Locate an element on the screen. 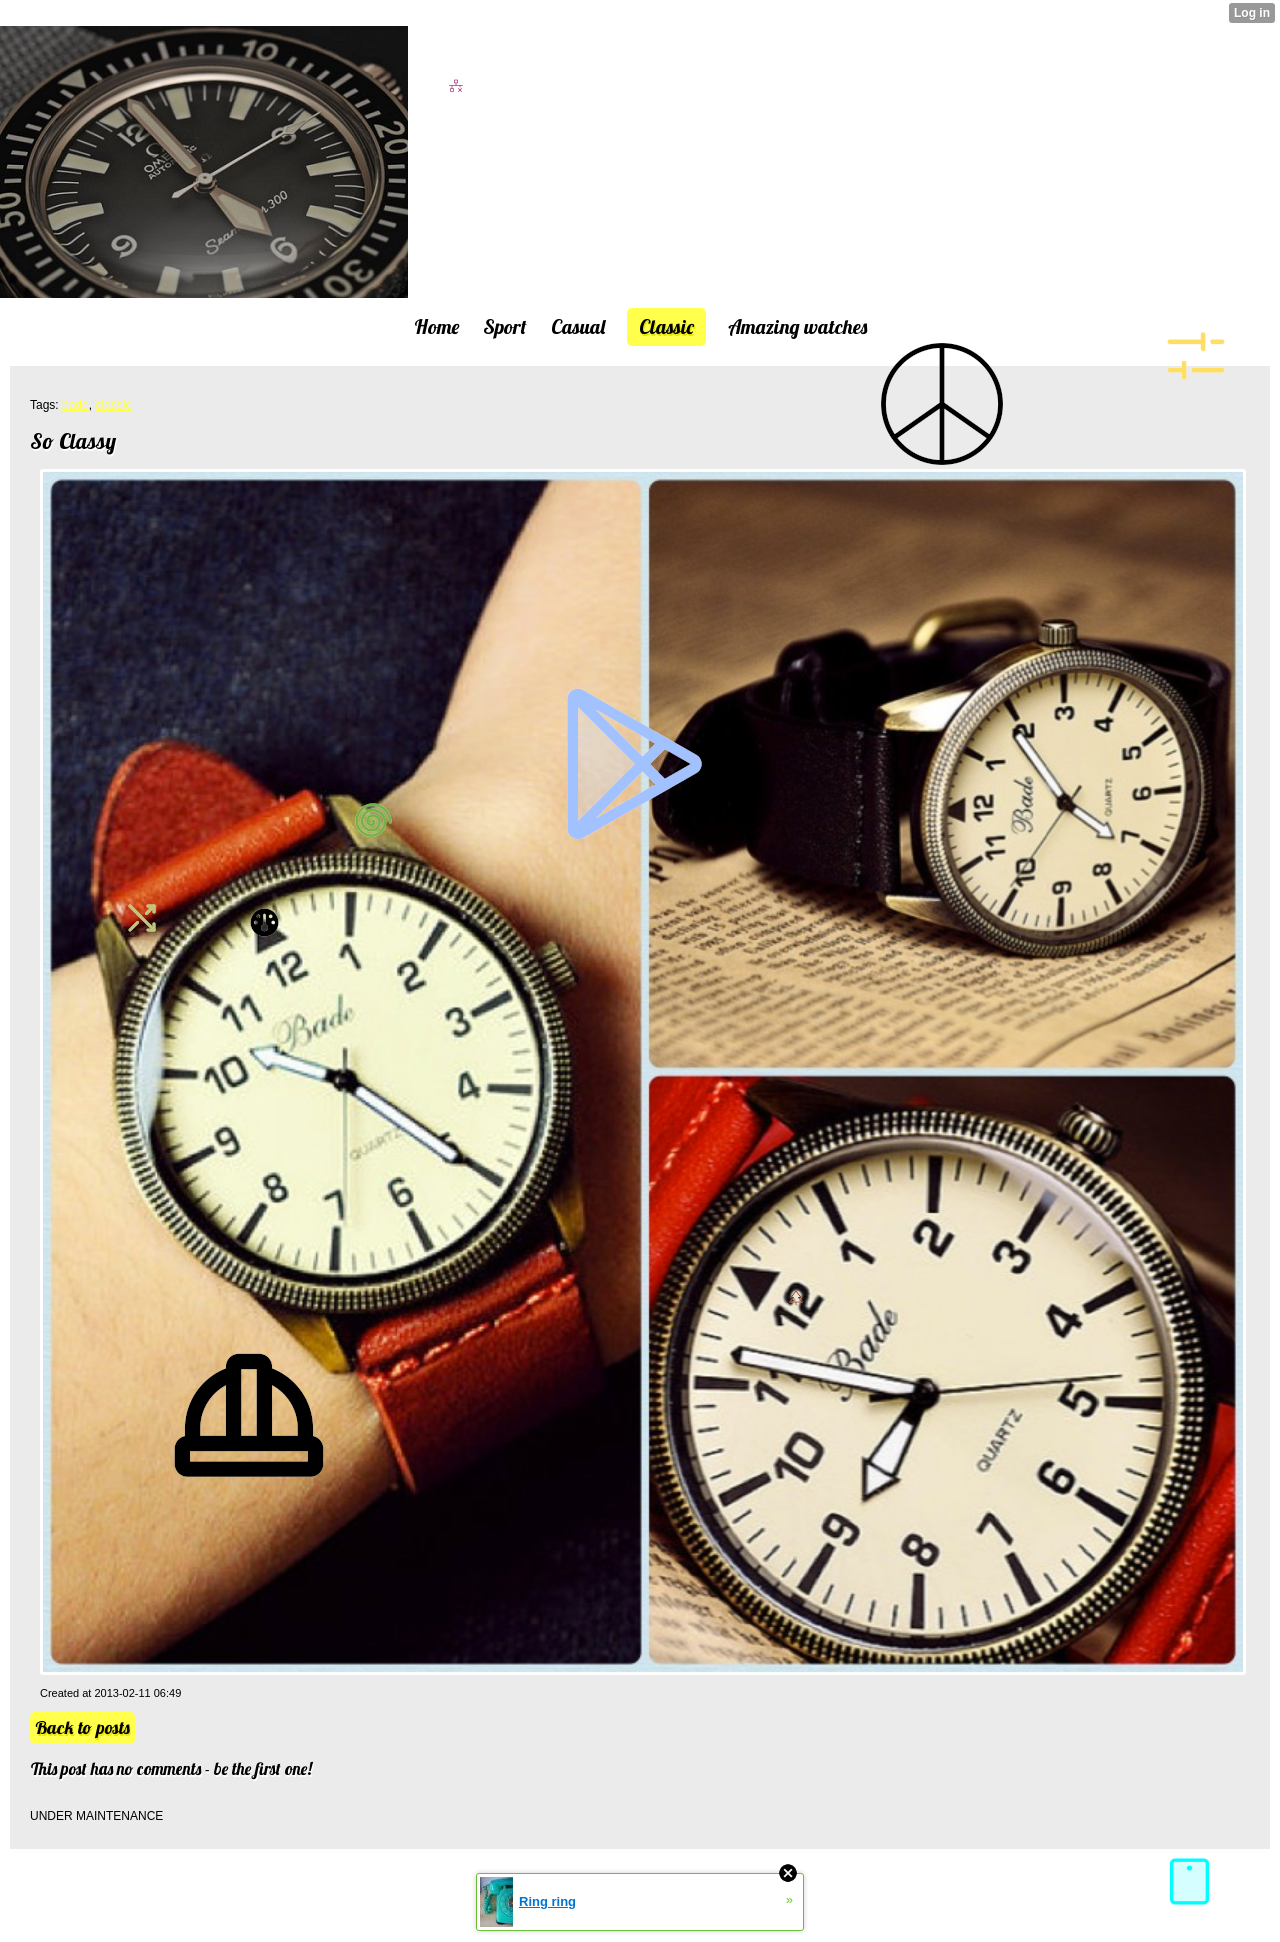 This screenshot has height=1942, width=1280. swap or exchange items is located at coordinates (142, 918).